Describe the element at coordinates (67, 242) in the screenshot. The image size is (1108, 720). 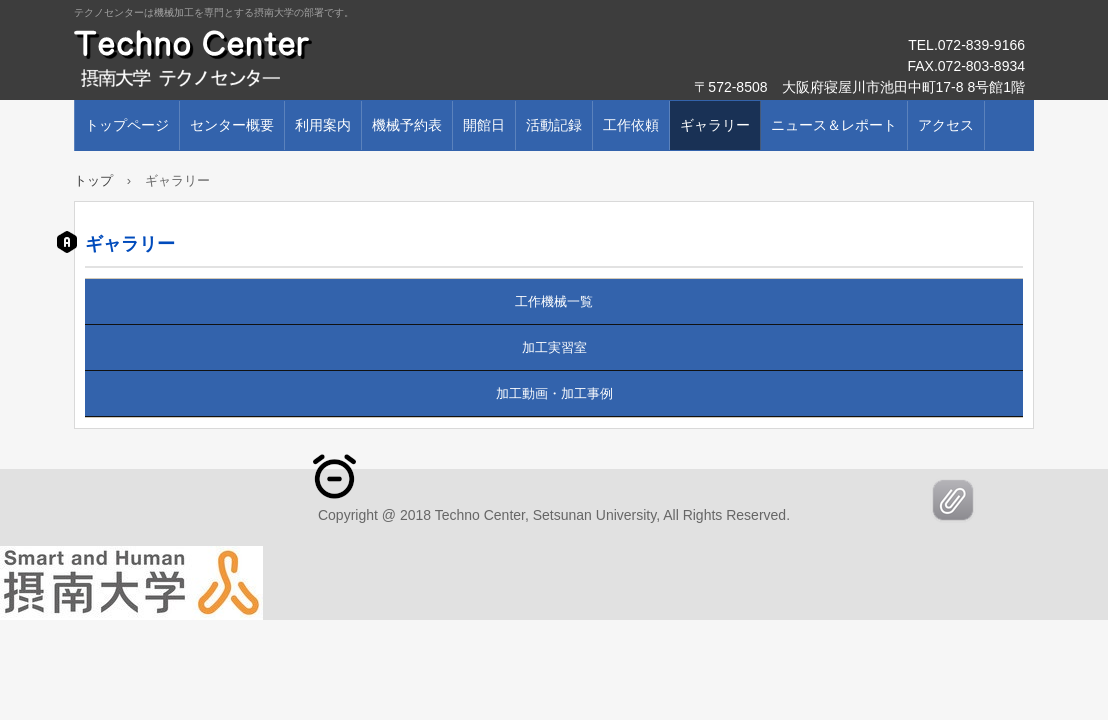
I see `select option A in a multiple choice interface` at that location.